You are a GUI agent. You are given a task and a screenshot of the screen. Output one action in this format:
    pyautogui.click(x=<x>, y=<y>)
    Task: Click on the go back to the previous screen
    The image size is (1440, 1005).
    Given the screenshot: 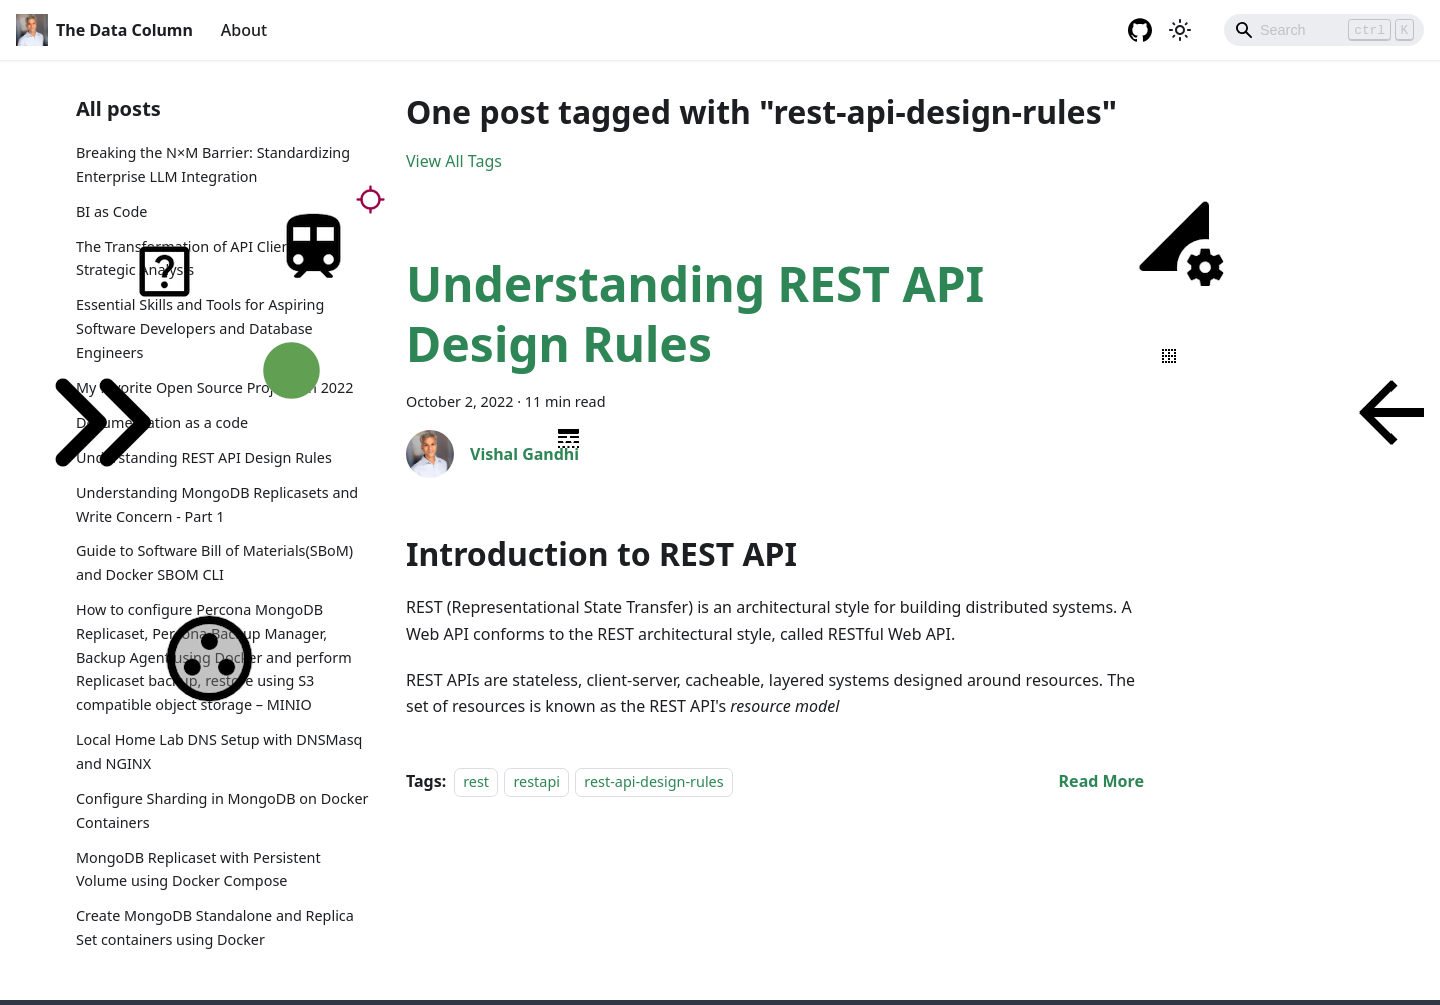 What is the action you would take?
    pyautogui.click(x=1391, y=412)
    